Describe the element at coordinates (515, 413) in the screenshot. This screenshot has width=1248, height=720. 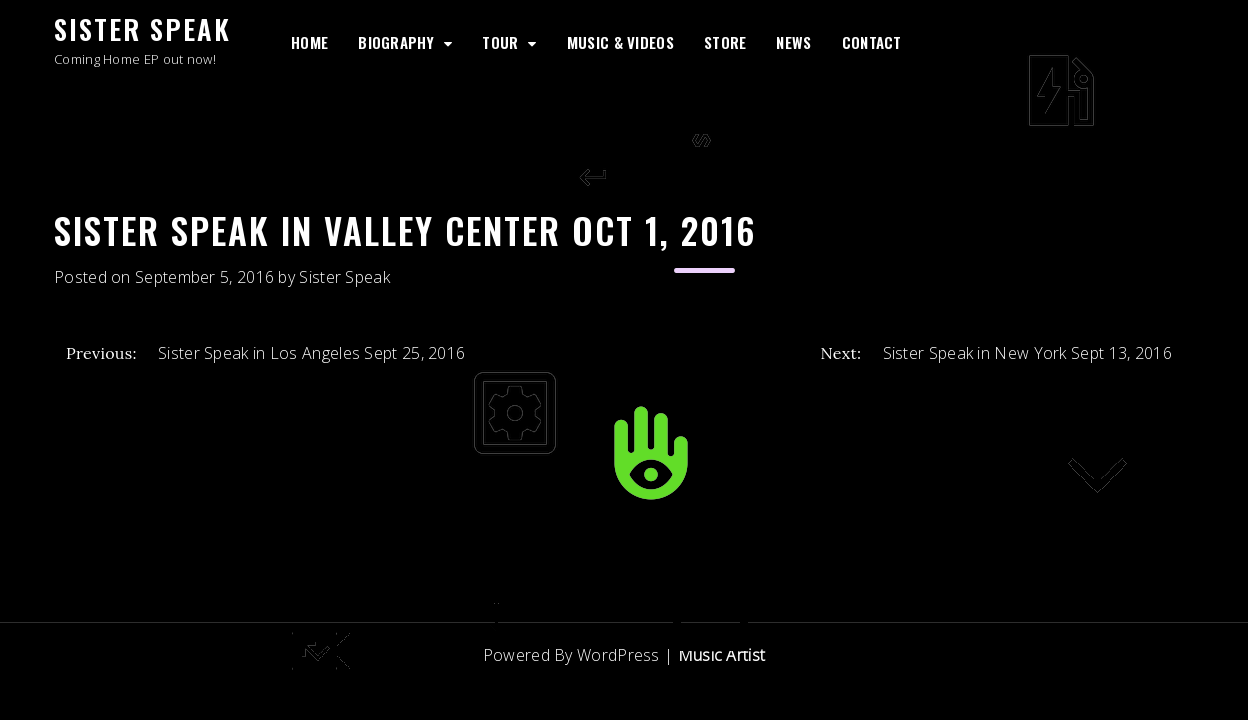
I see `access application settings` at that location.